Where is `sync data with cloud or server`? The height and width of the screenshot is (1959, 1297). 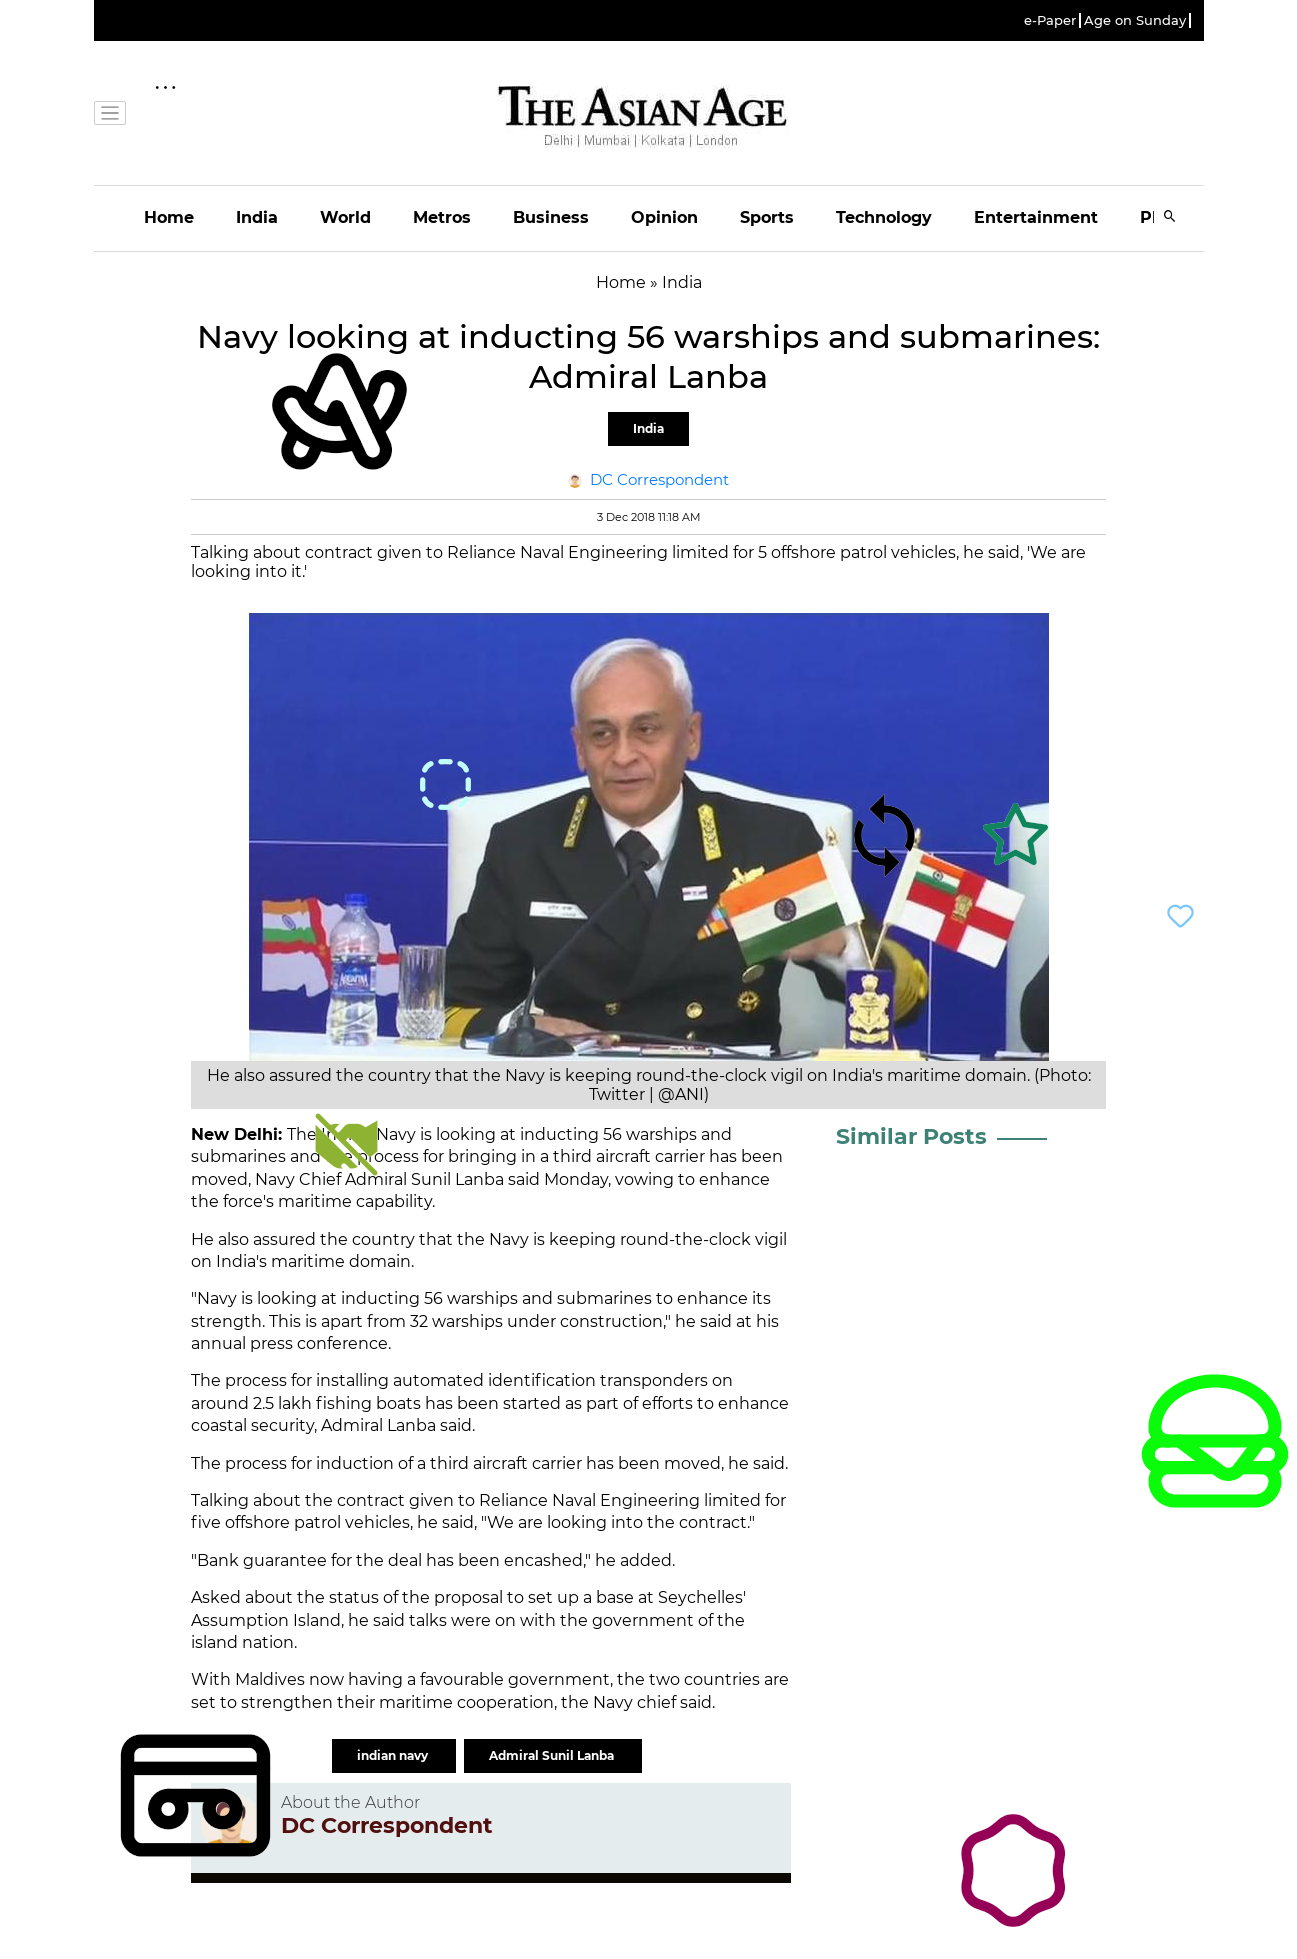
sync data with cloud or server is located at coordinates (884, 835).